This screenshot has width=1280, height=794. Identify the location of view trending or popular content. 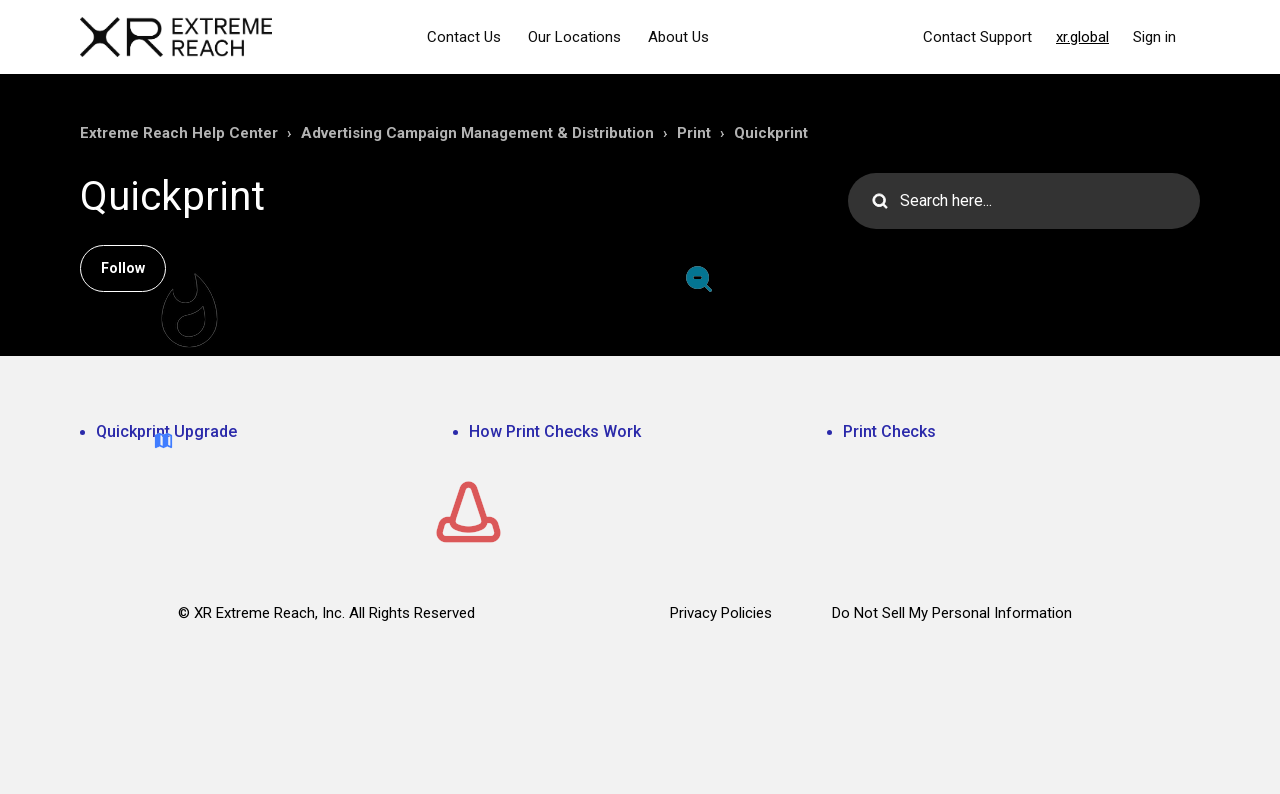
(189, 312).